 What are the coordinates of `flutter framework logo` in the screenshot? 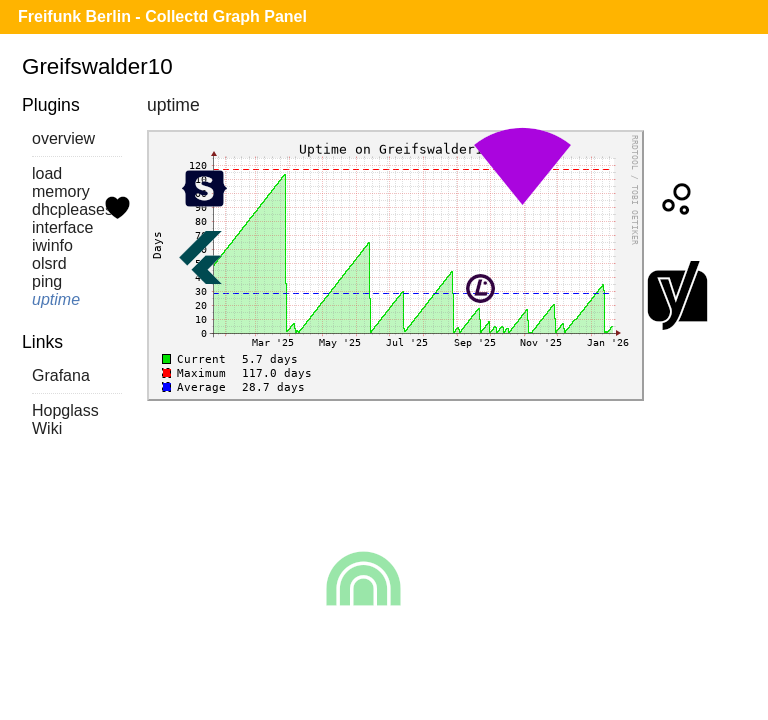 It's located at (200, 257).